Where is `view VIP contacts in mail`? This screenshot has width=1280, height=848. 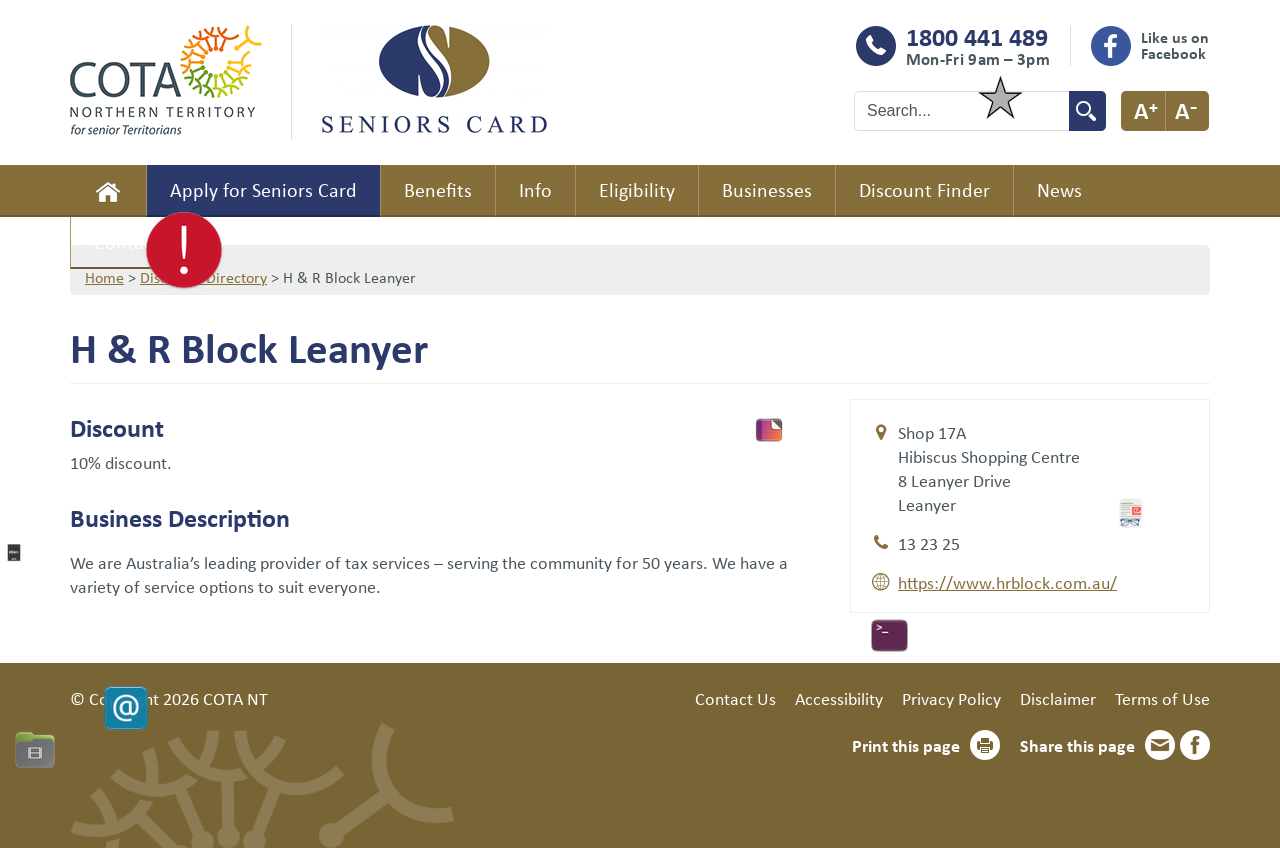
view VIP contacts in mail is located at coordinates (1000, 97).